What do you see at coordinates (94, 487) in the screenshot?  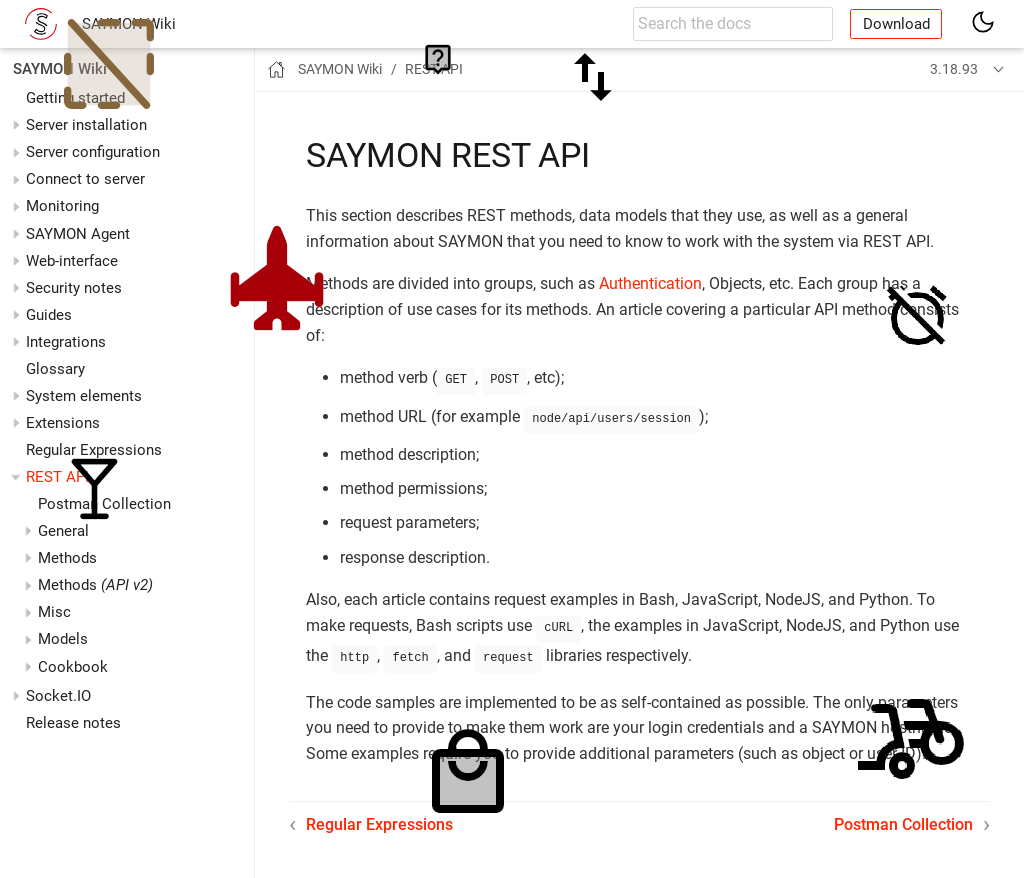 I see `browse cocktail or drink recipes` at bounding box center [94, 487].